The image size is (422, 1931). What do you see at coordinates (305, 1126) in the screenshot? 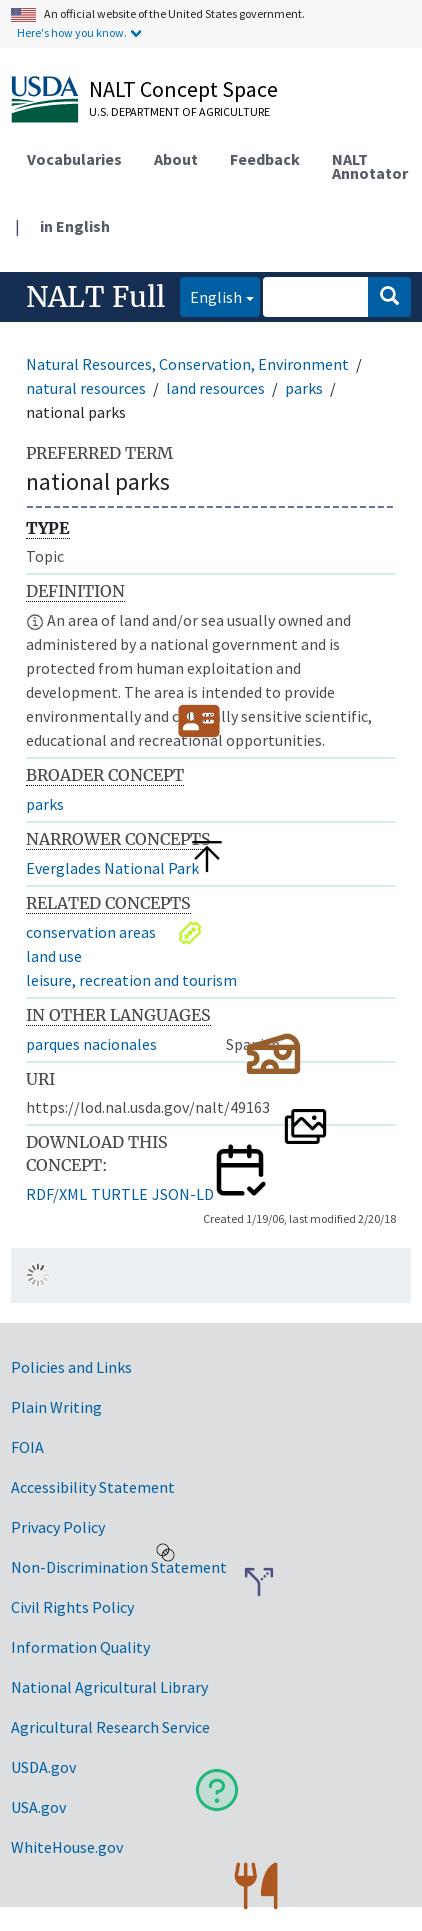
I see `view photo gallery` at bounding box center [305, 1126].